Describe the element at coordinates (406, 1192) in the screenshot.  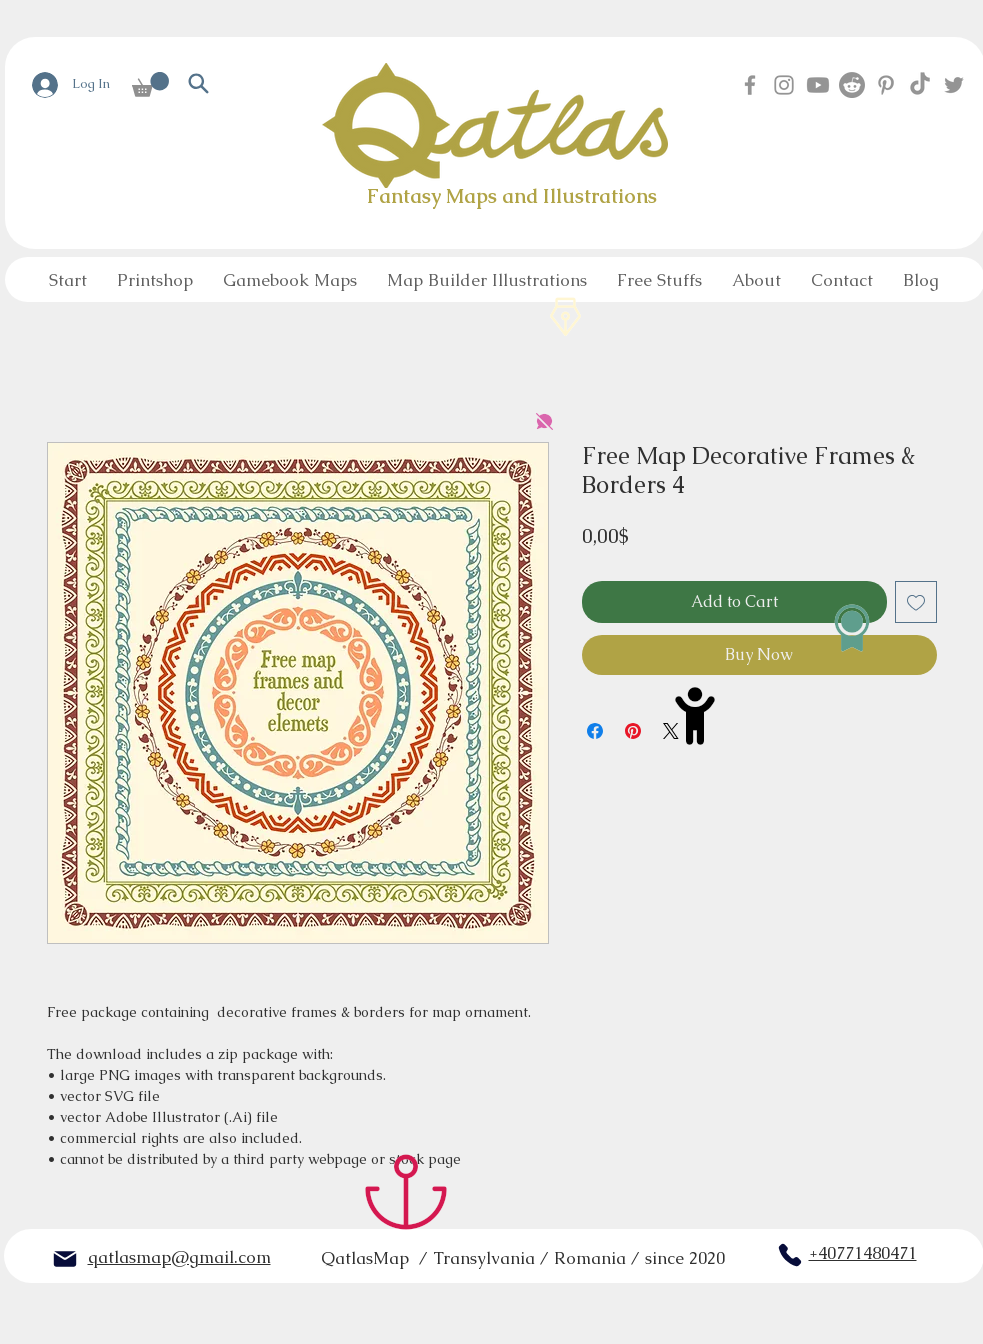
I see `anchor link or element to a fixed position` at that location.